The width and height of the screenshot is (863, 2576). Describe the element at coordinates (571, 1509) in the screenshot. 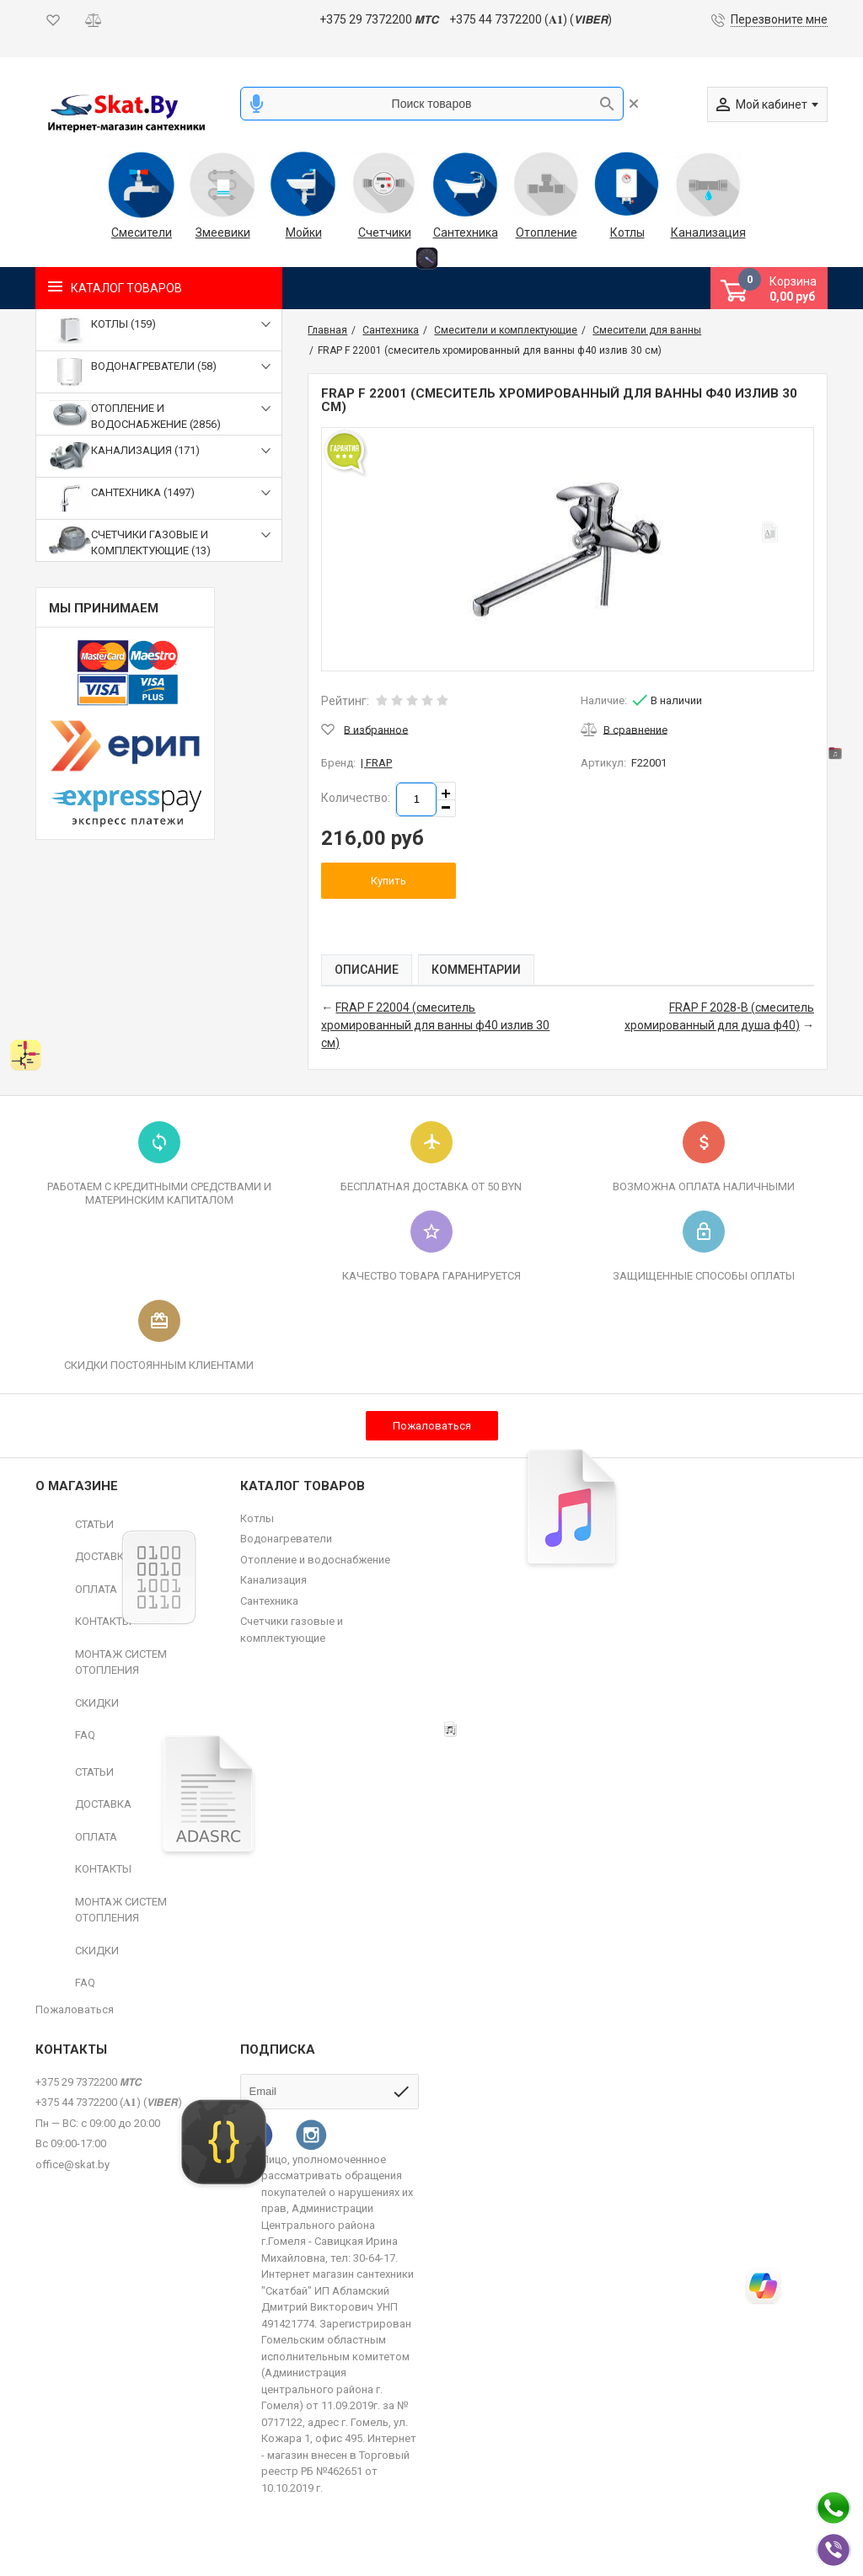

I see `generic audio file icon` at that location.